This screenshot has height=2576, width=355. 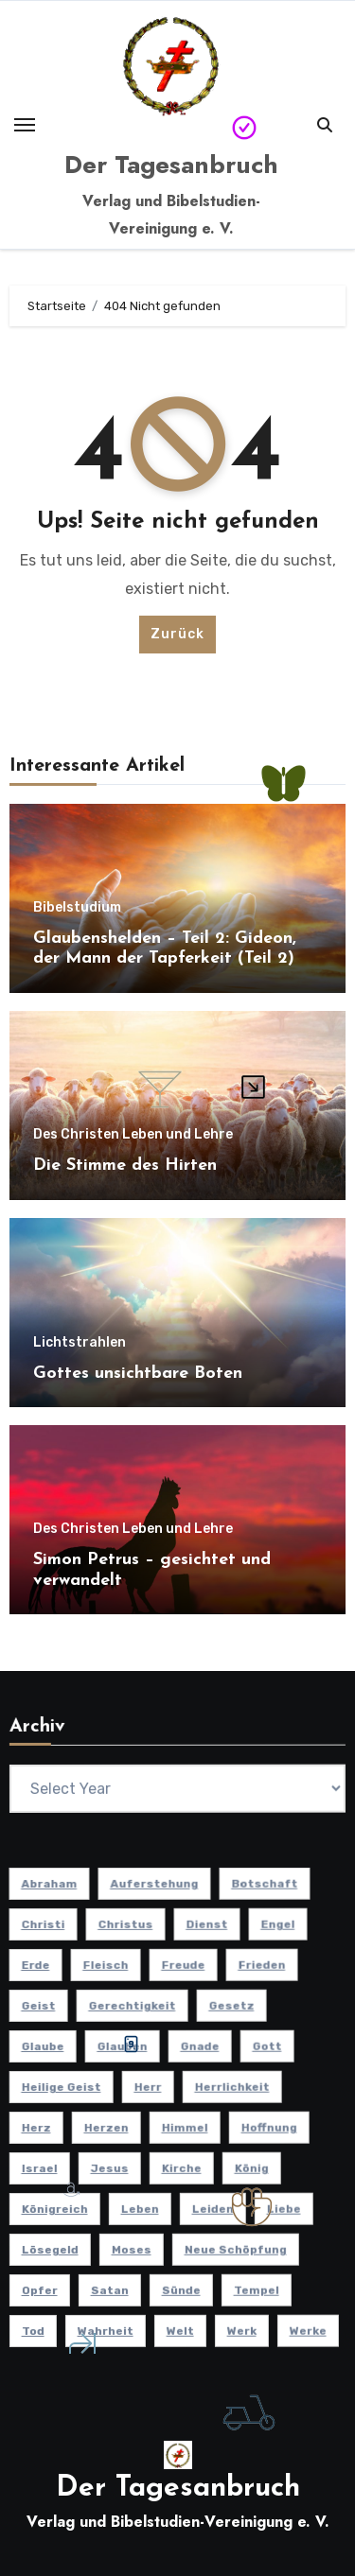 I want to click on indicates solidarity or support action, so click(x=252, y=2206).